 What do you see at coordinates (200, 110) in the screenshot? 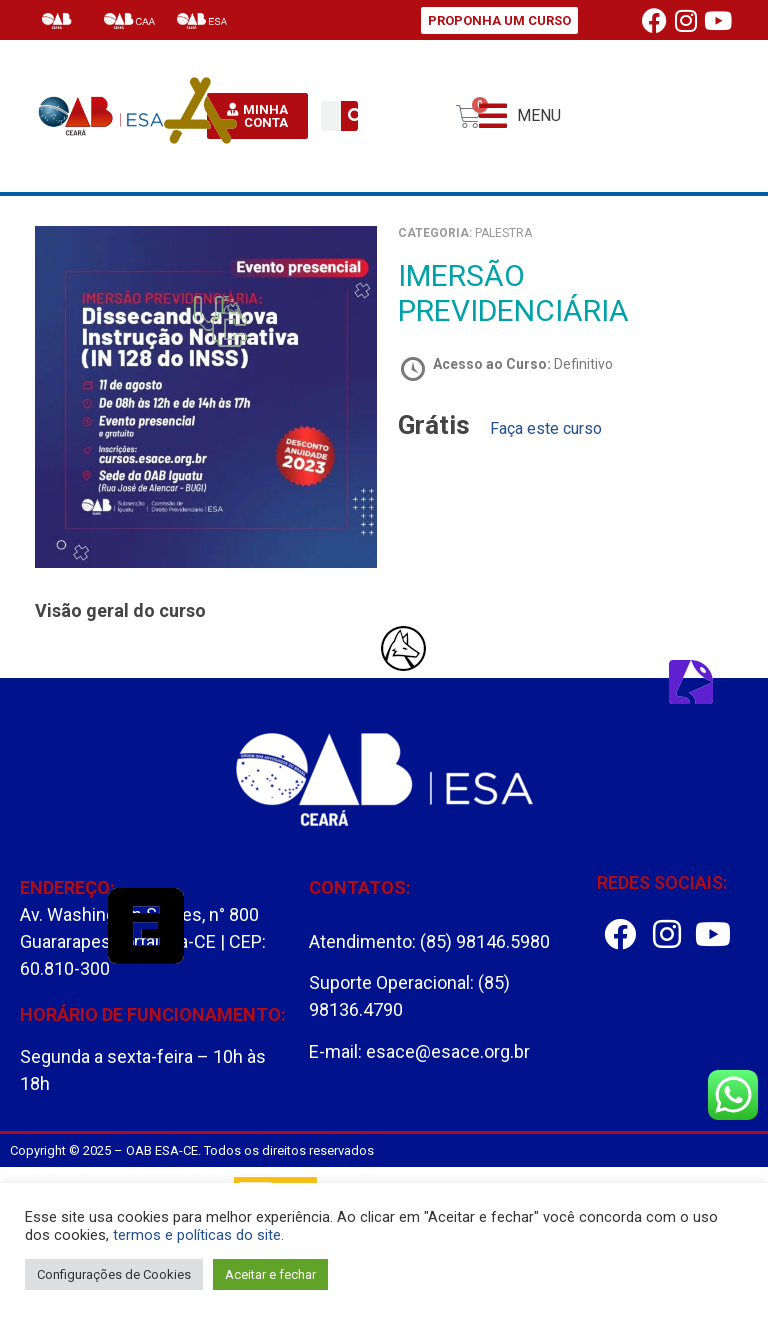
I see `open the App Store` at bounding box center [200, 110].